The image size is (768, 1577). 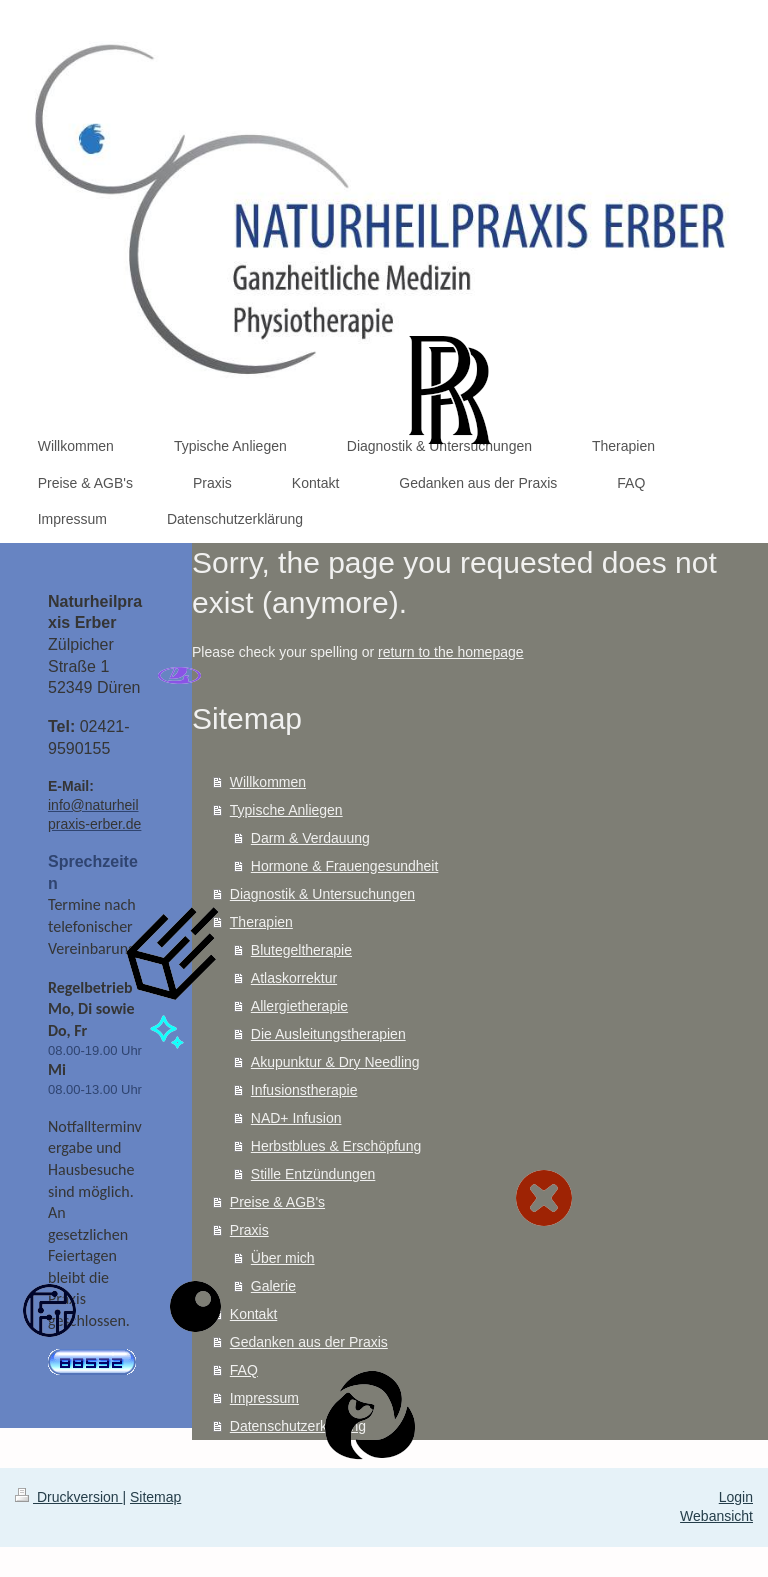 What do you see at coordinates (167, 1032) in the screenshot?
I see `open Google Bard AI assistant` at bounding box center [167, 1032].